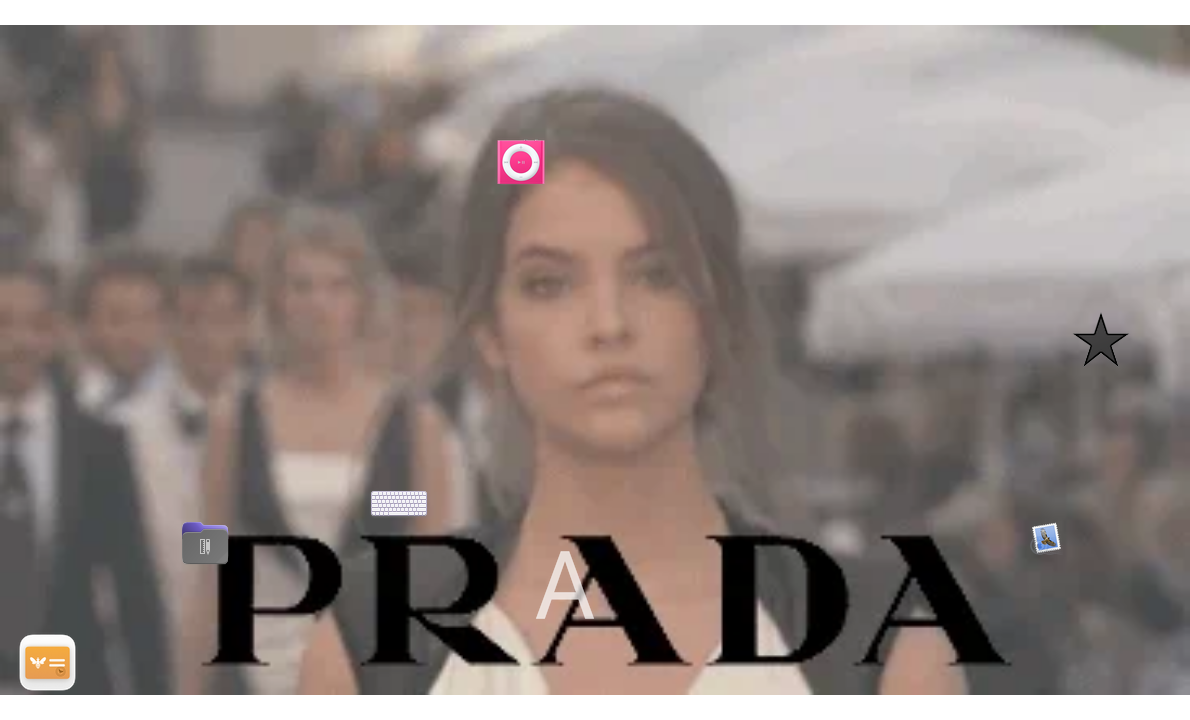  I want to click on access the font library, so click(565, 585).